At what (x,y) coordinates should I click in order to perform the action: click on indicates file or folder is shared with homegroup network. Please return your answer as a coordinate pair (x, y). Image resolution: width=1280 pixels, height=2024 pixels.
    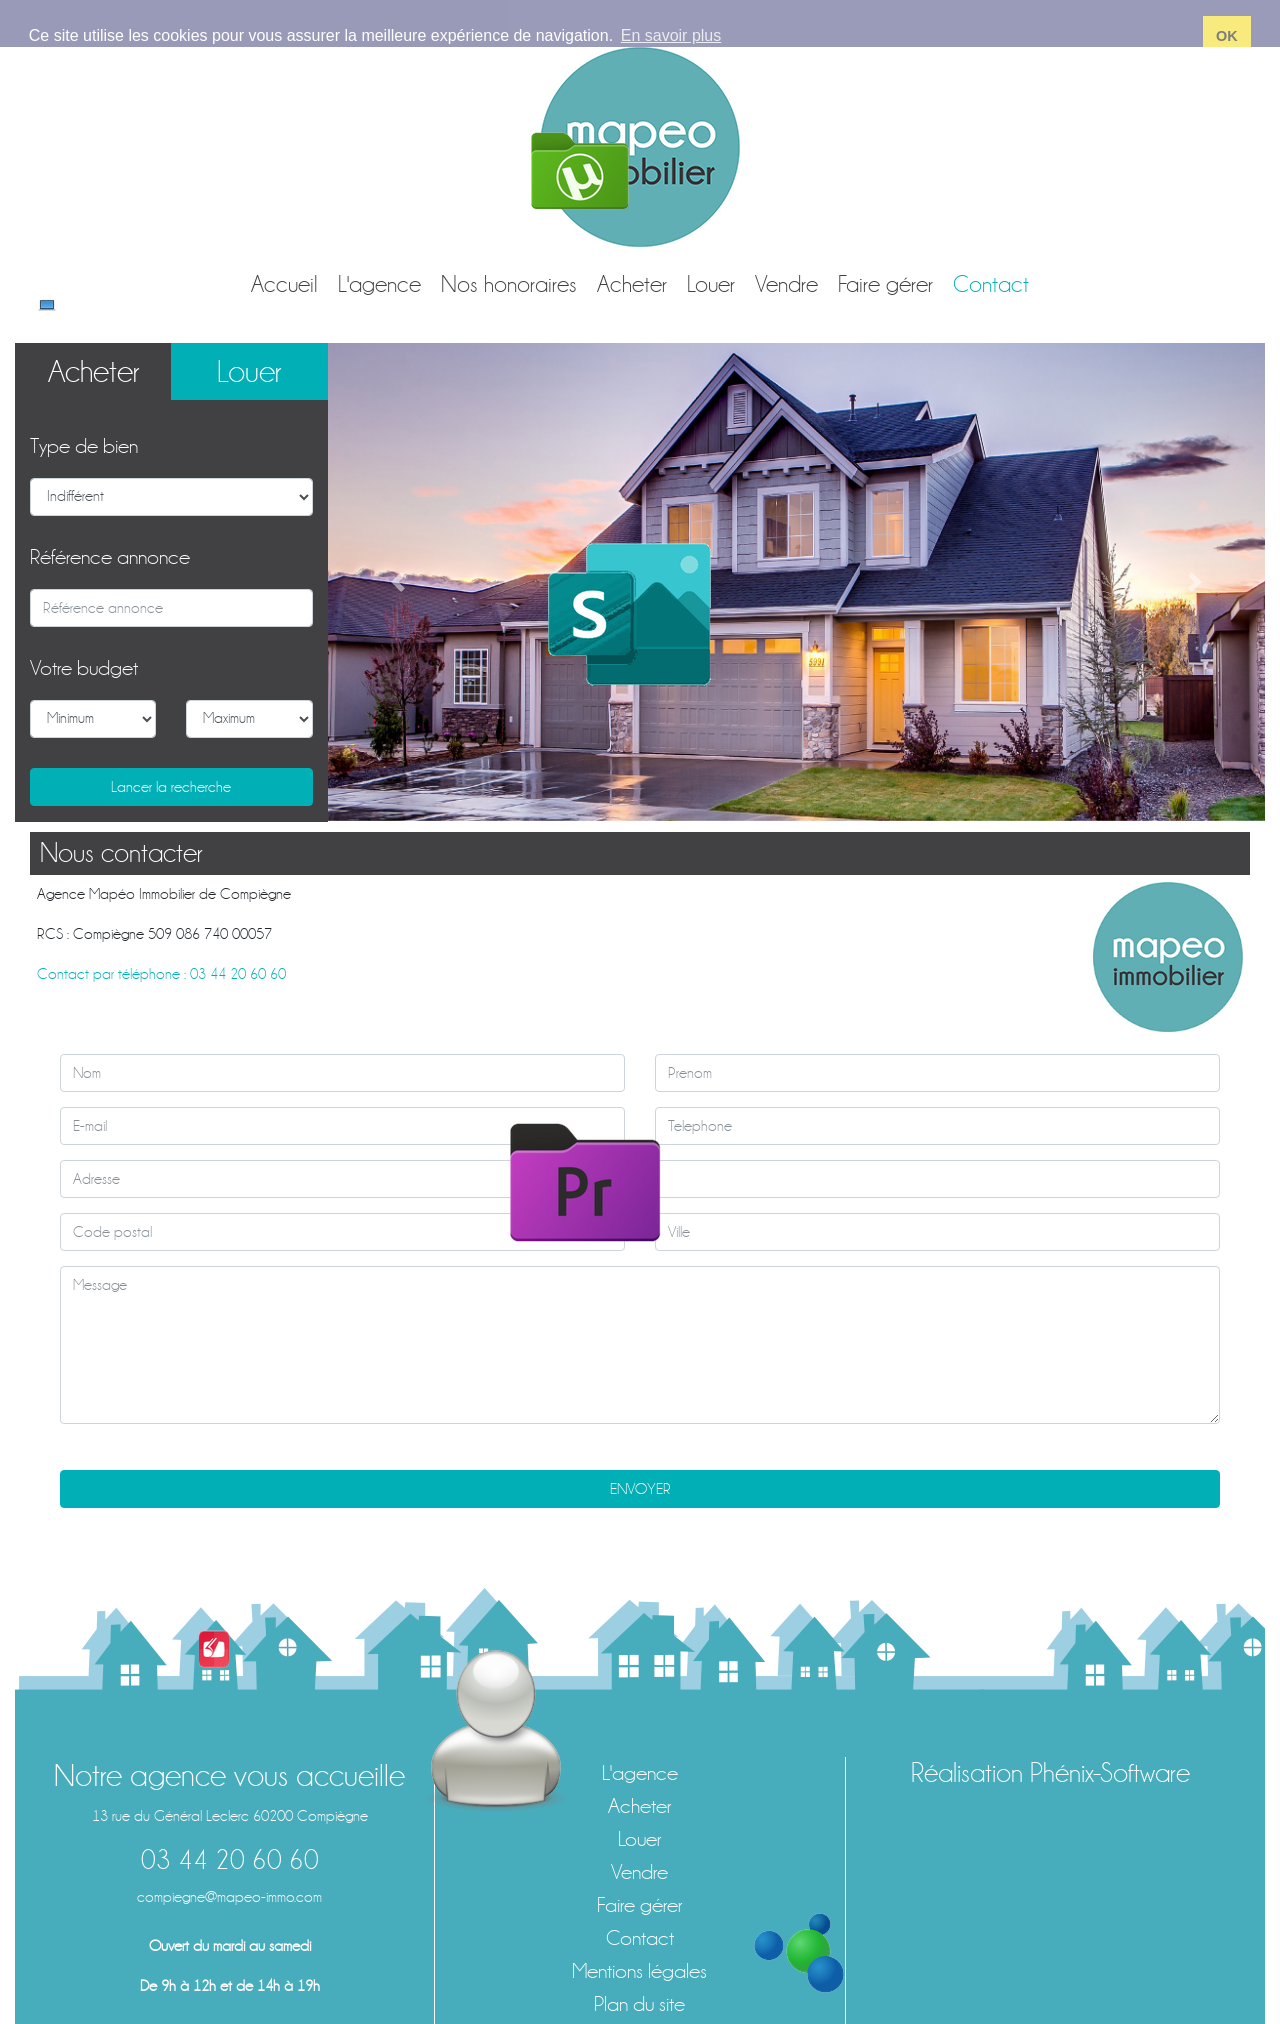
    Looking at the image, I should click on (799, 1954).